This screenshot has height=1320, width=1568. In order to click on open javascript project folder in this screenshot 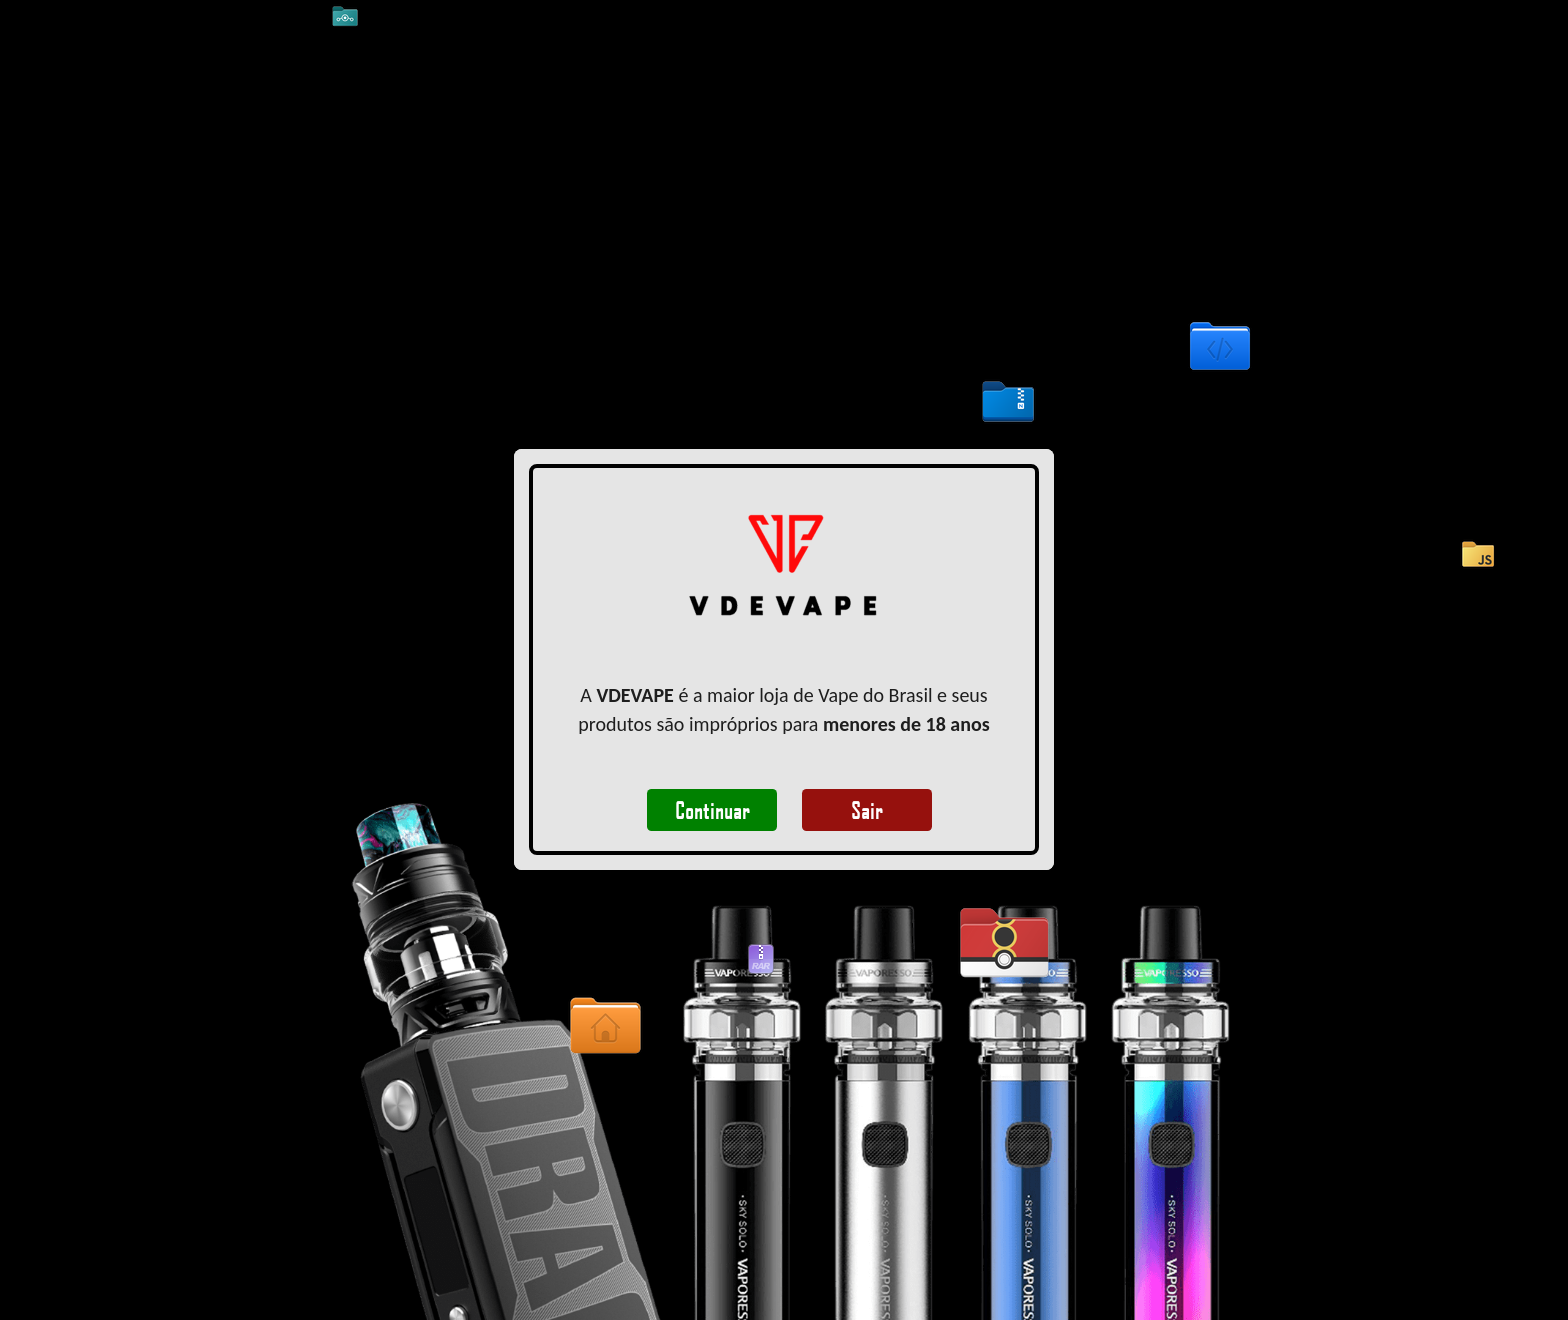, I will do `click(1478, 555)`.